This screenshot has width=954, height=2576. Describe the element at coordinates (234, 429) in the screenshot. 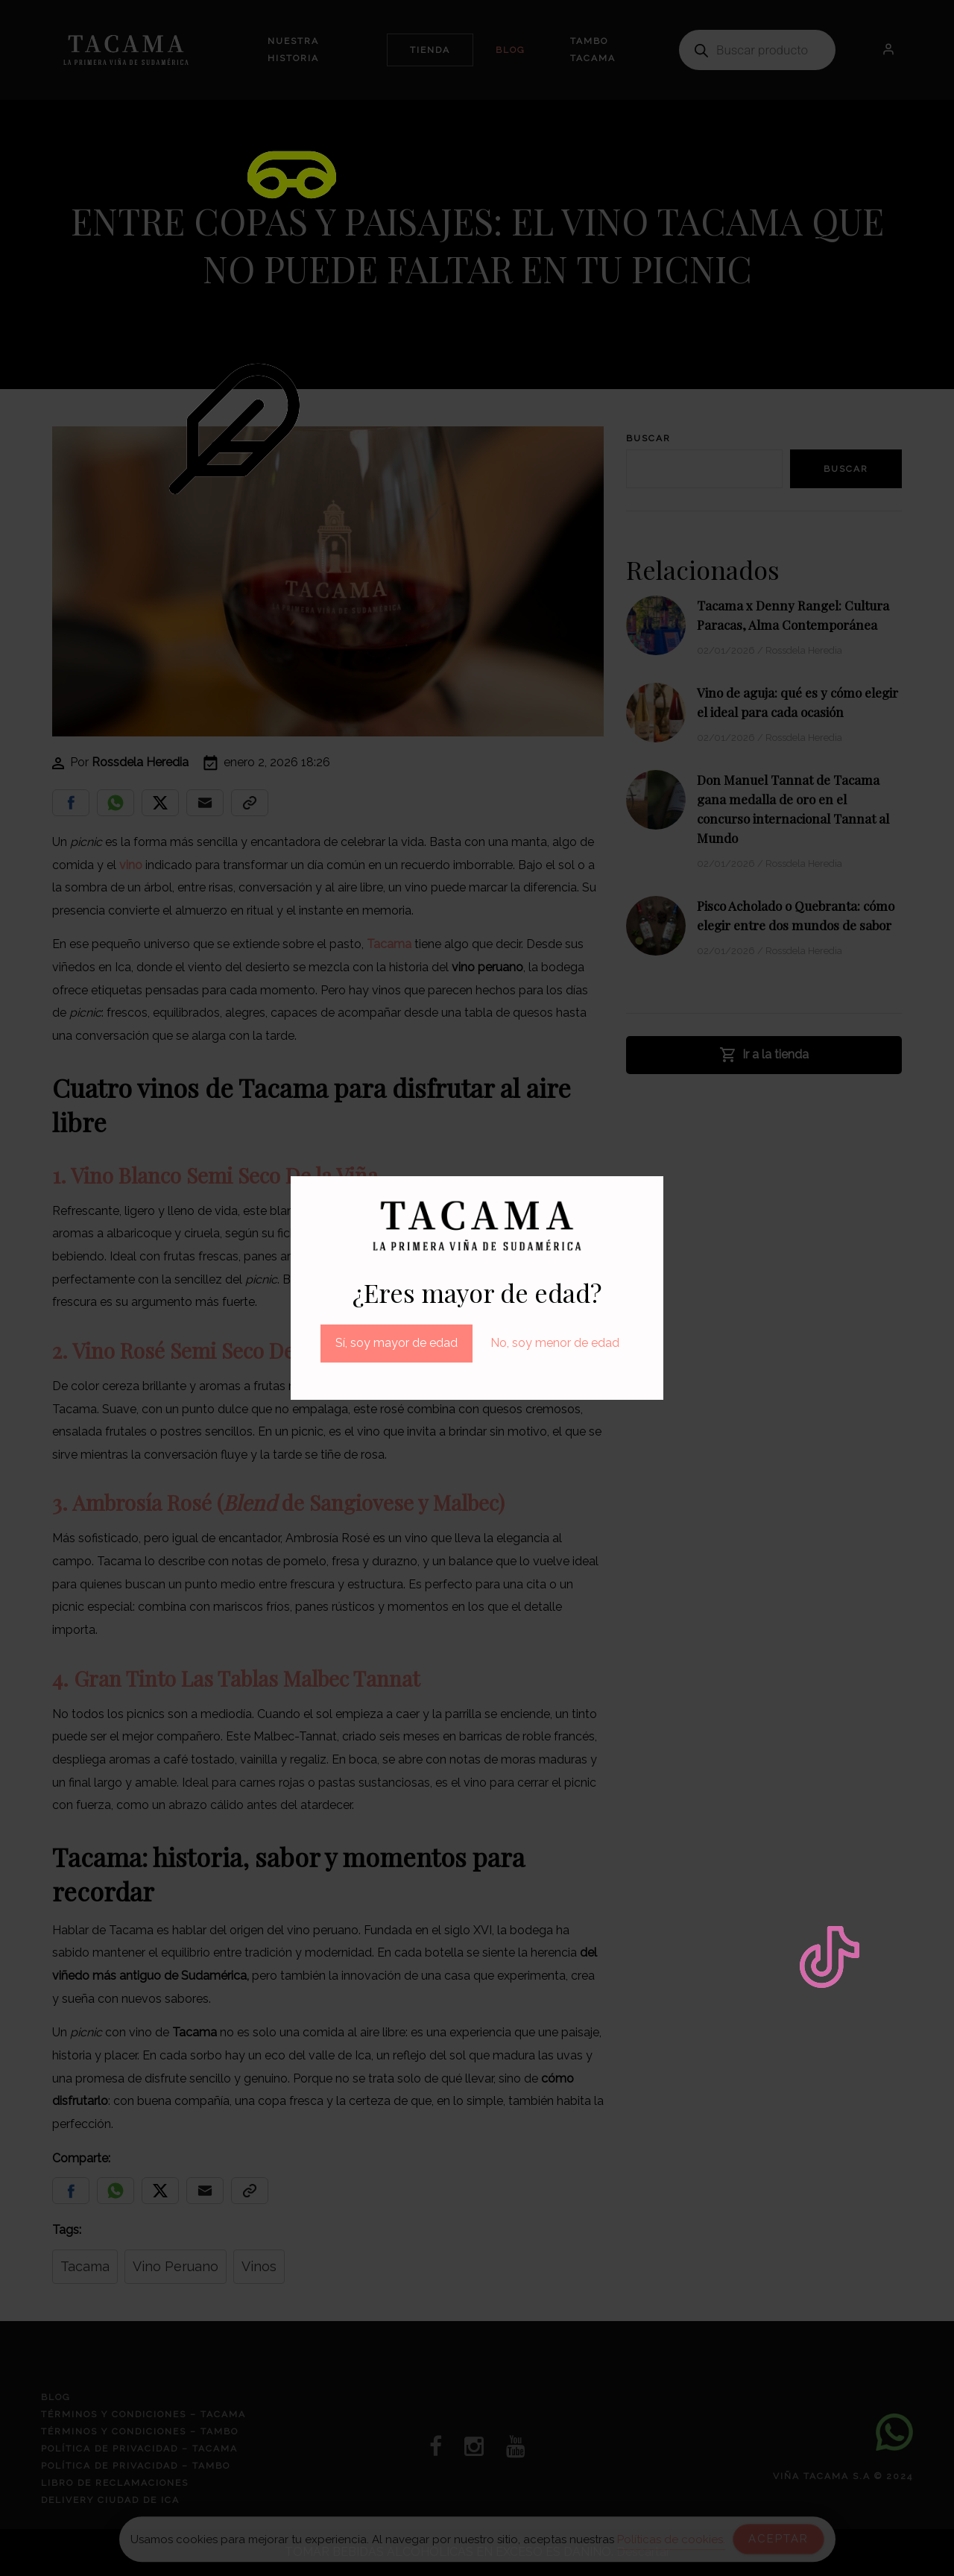

I see `compose a new message or note` at that location.